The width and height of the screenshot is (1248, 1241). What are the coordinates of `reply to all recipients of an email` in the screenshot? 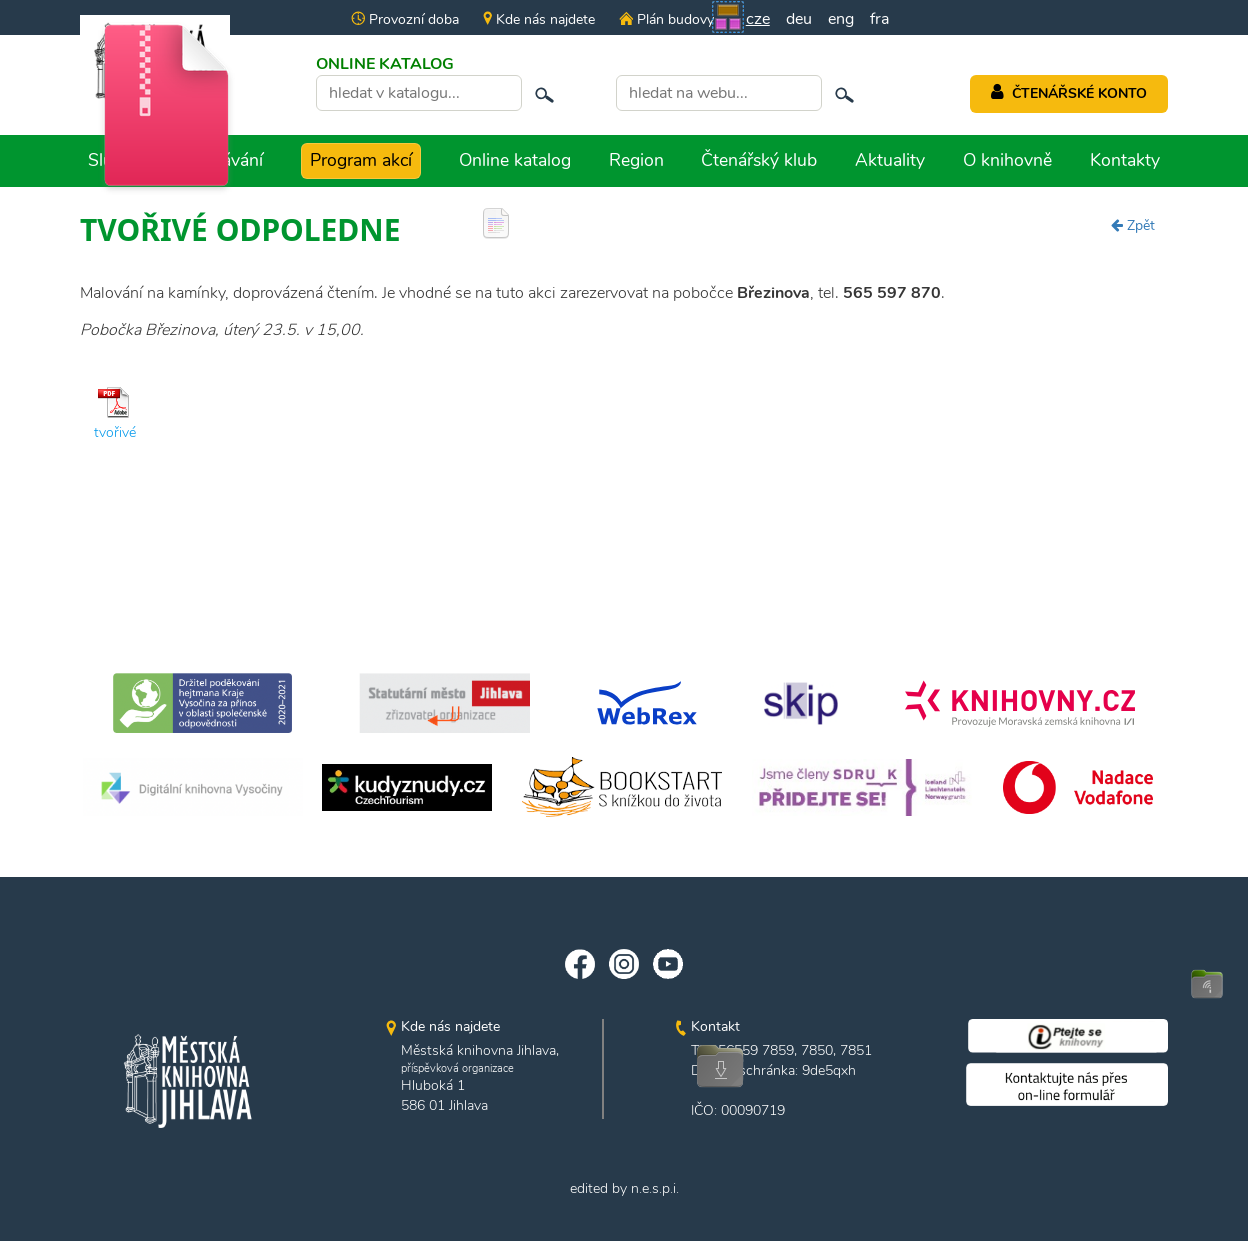 It's located at (443, 716).